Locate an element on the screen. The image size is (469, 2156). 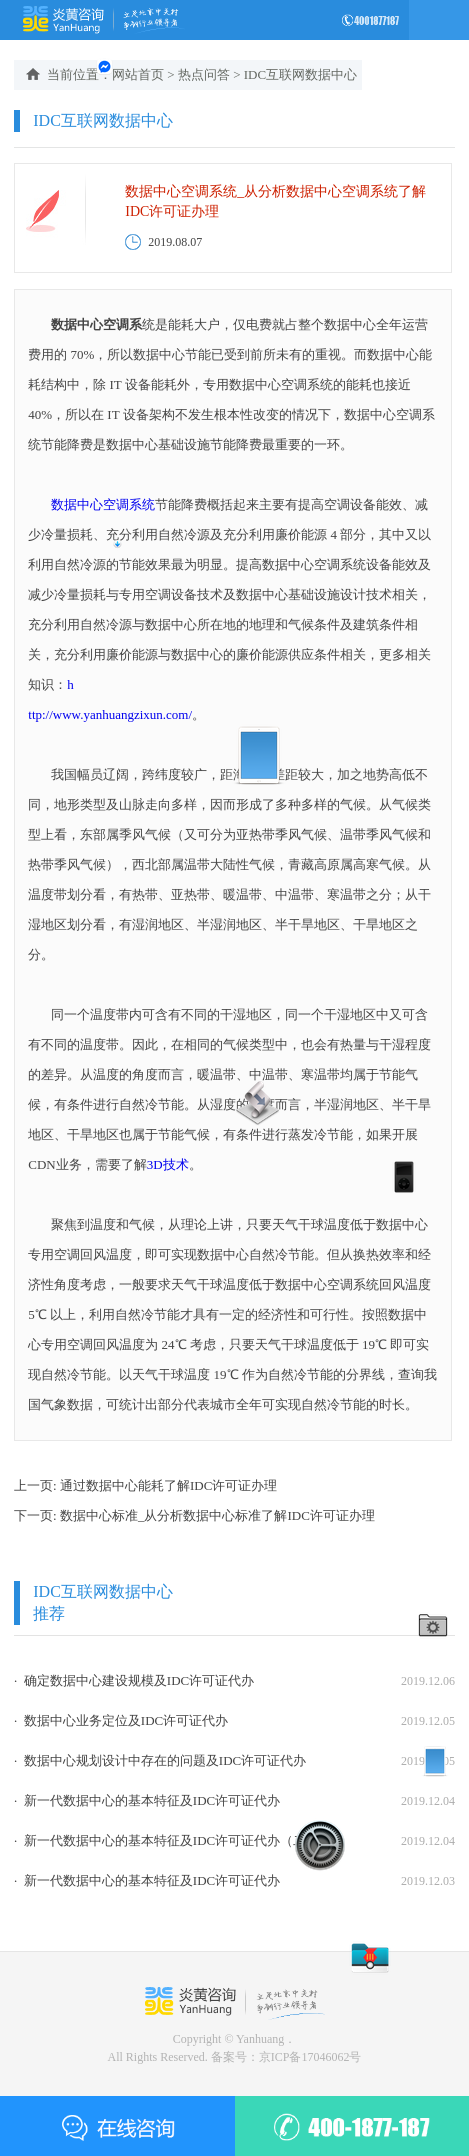
run an applescript droplet application is located at coordinates (257, 1102).